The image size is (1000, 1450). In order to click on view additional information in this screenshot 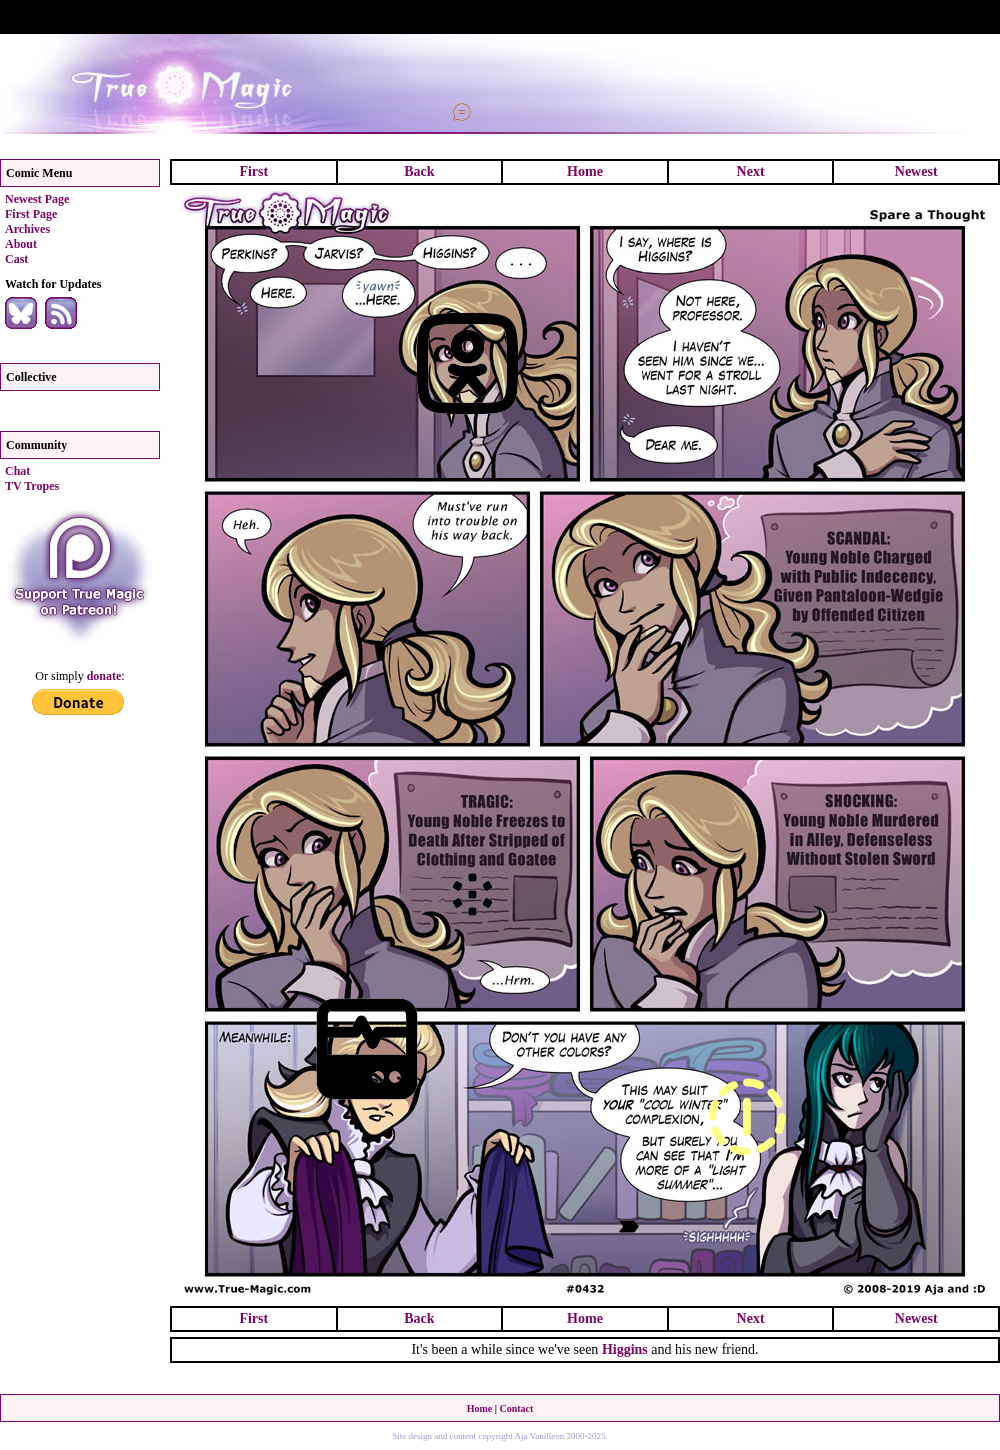, I will do `click(747, 1117)`.